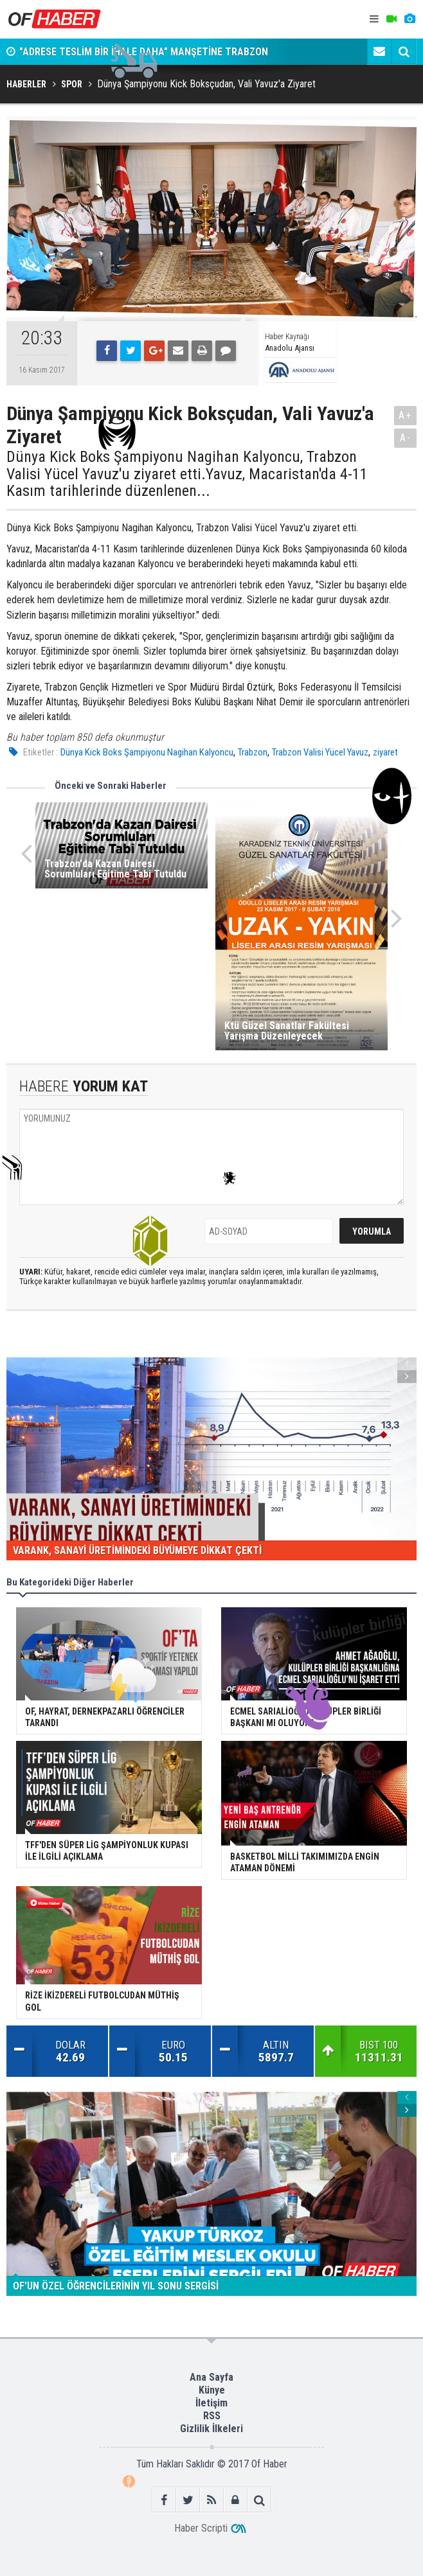 The width and height of the screenshot is (423, 2576). Describe the element at coordinates (14, 1167) in the screenshot. I see `view knee or leg injury details` at that location.